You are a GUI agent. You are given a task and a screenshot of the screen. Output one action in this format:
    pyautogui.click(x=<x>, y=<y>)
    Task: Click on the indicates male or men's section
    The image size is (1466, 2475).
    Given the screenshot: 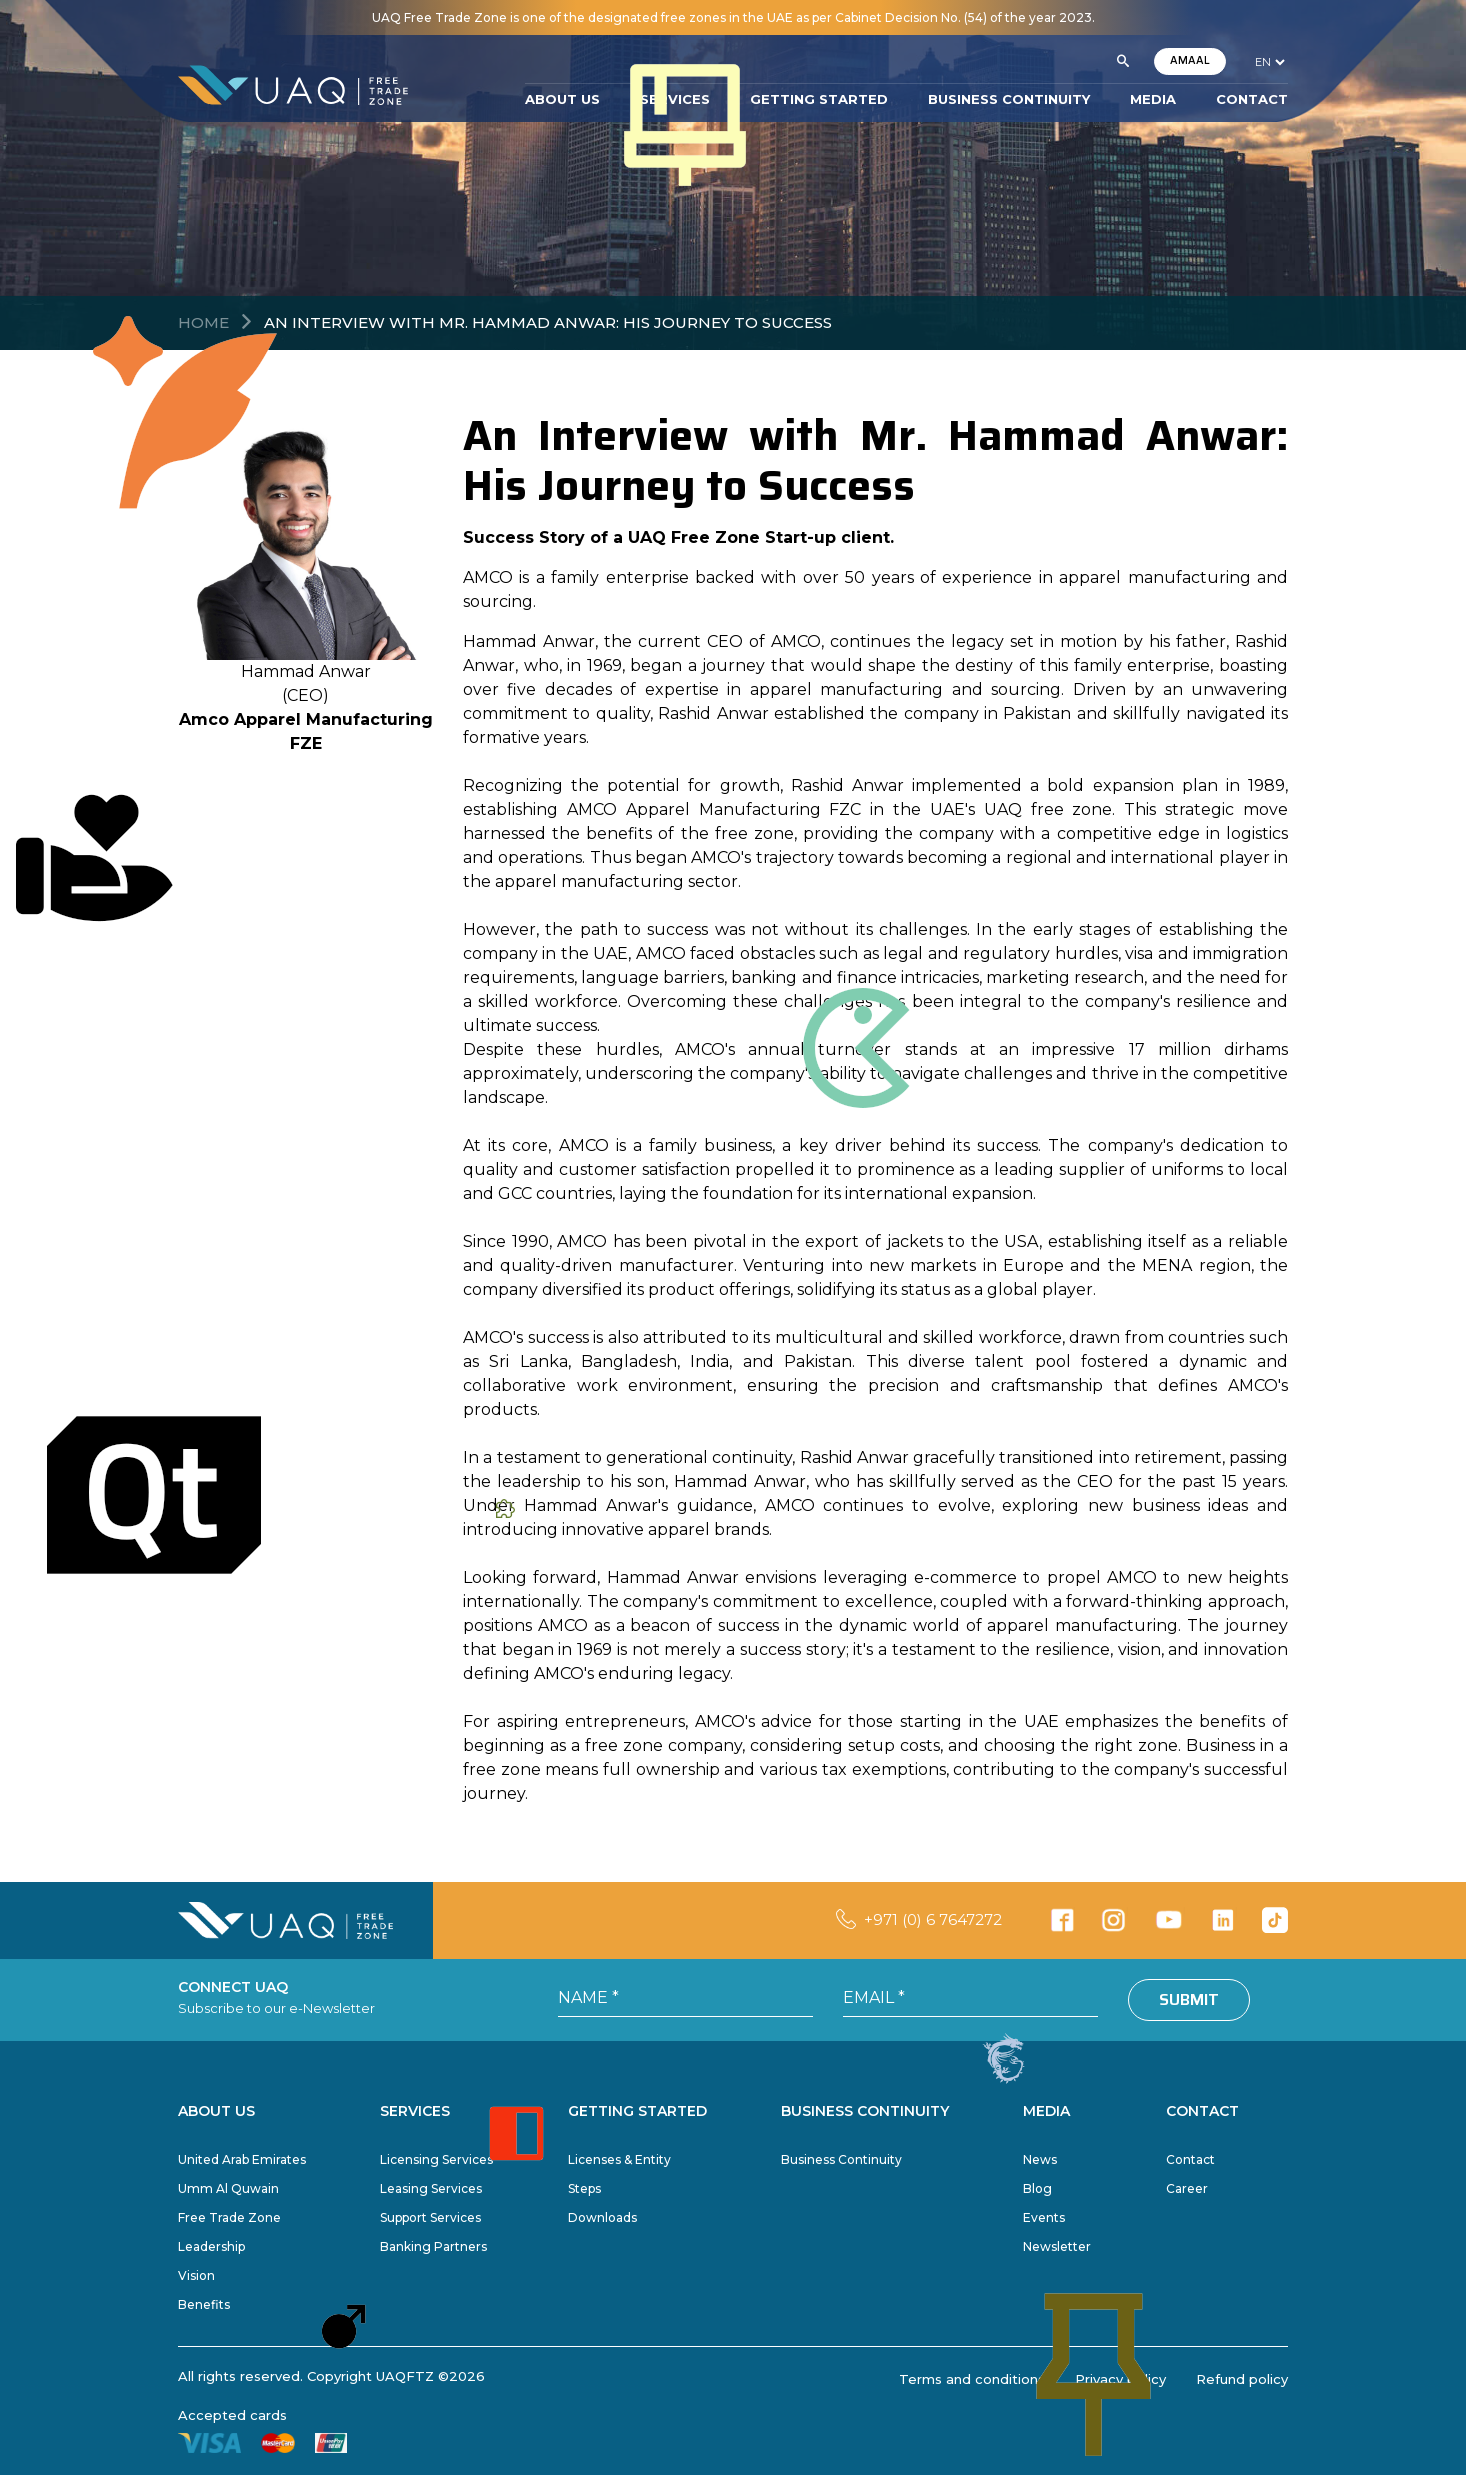 What is the action you would take?
    pyautogui.click(x=342, y=2325)
    